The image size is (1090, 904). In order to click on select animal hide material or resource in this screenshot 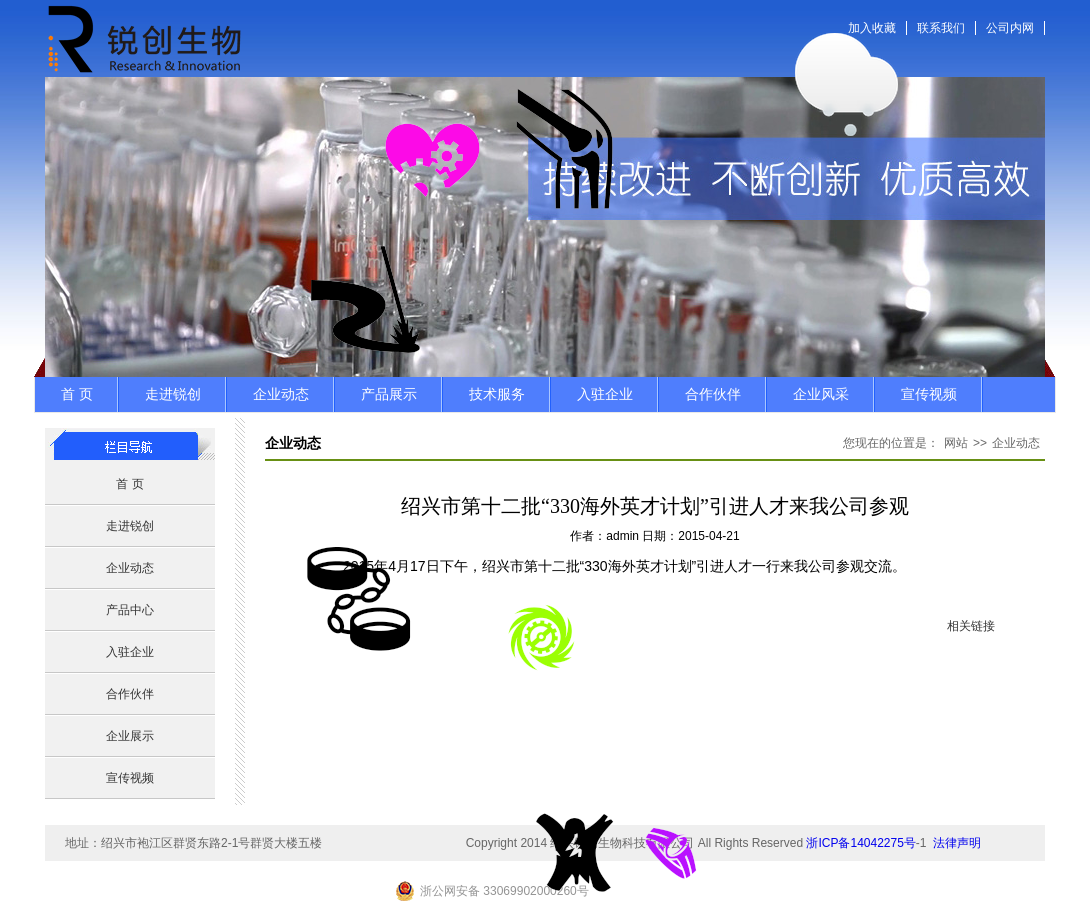, I will do `click(574, 852)`.